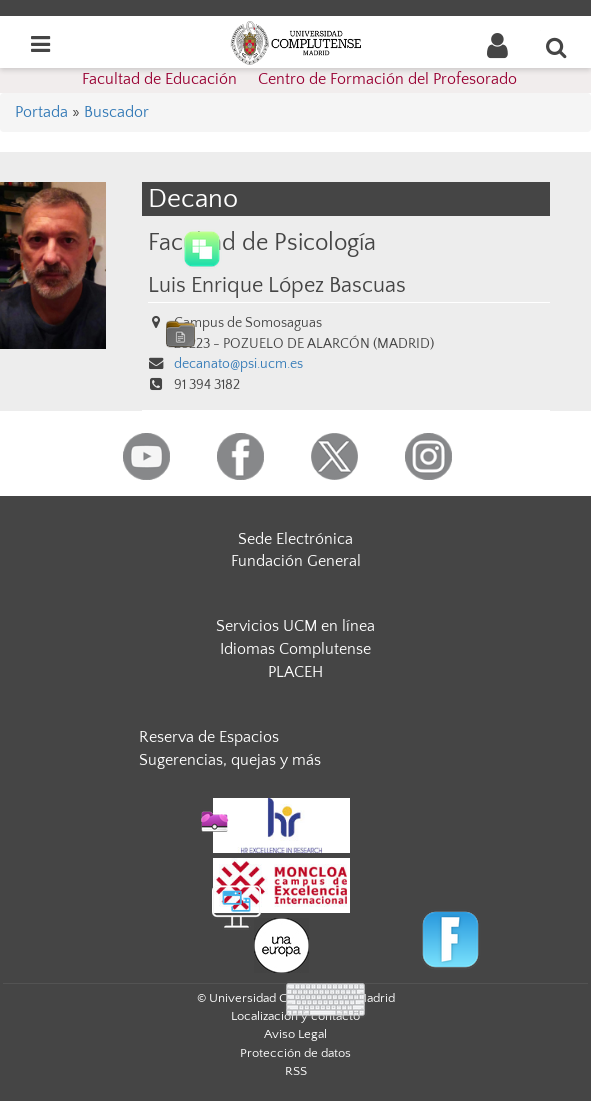  I want to click on connect a wireless bluetooth keyboard, so click(325, 999).